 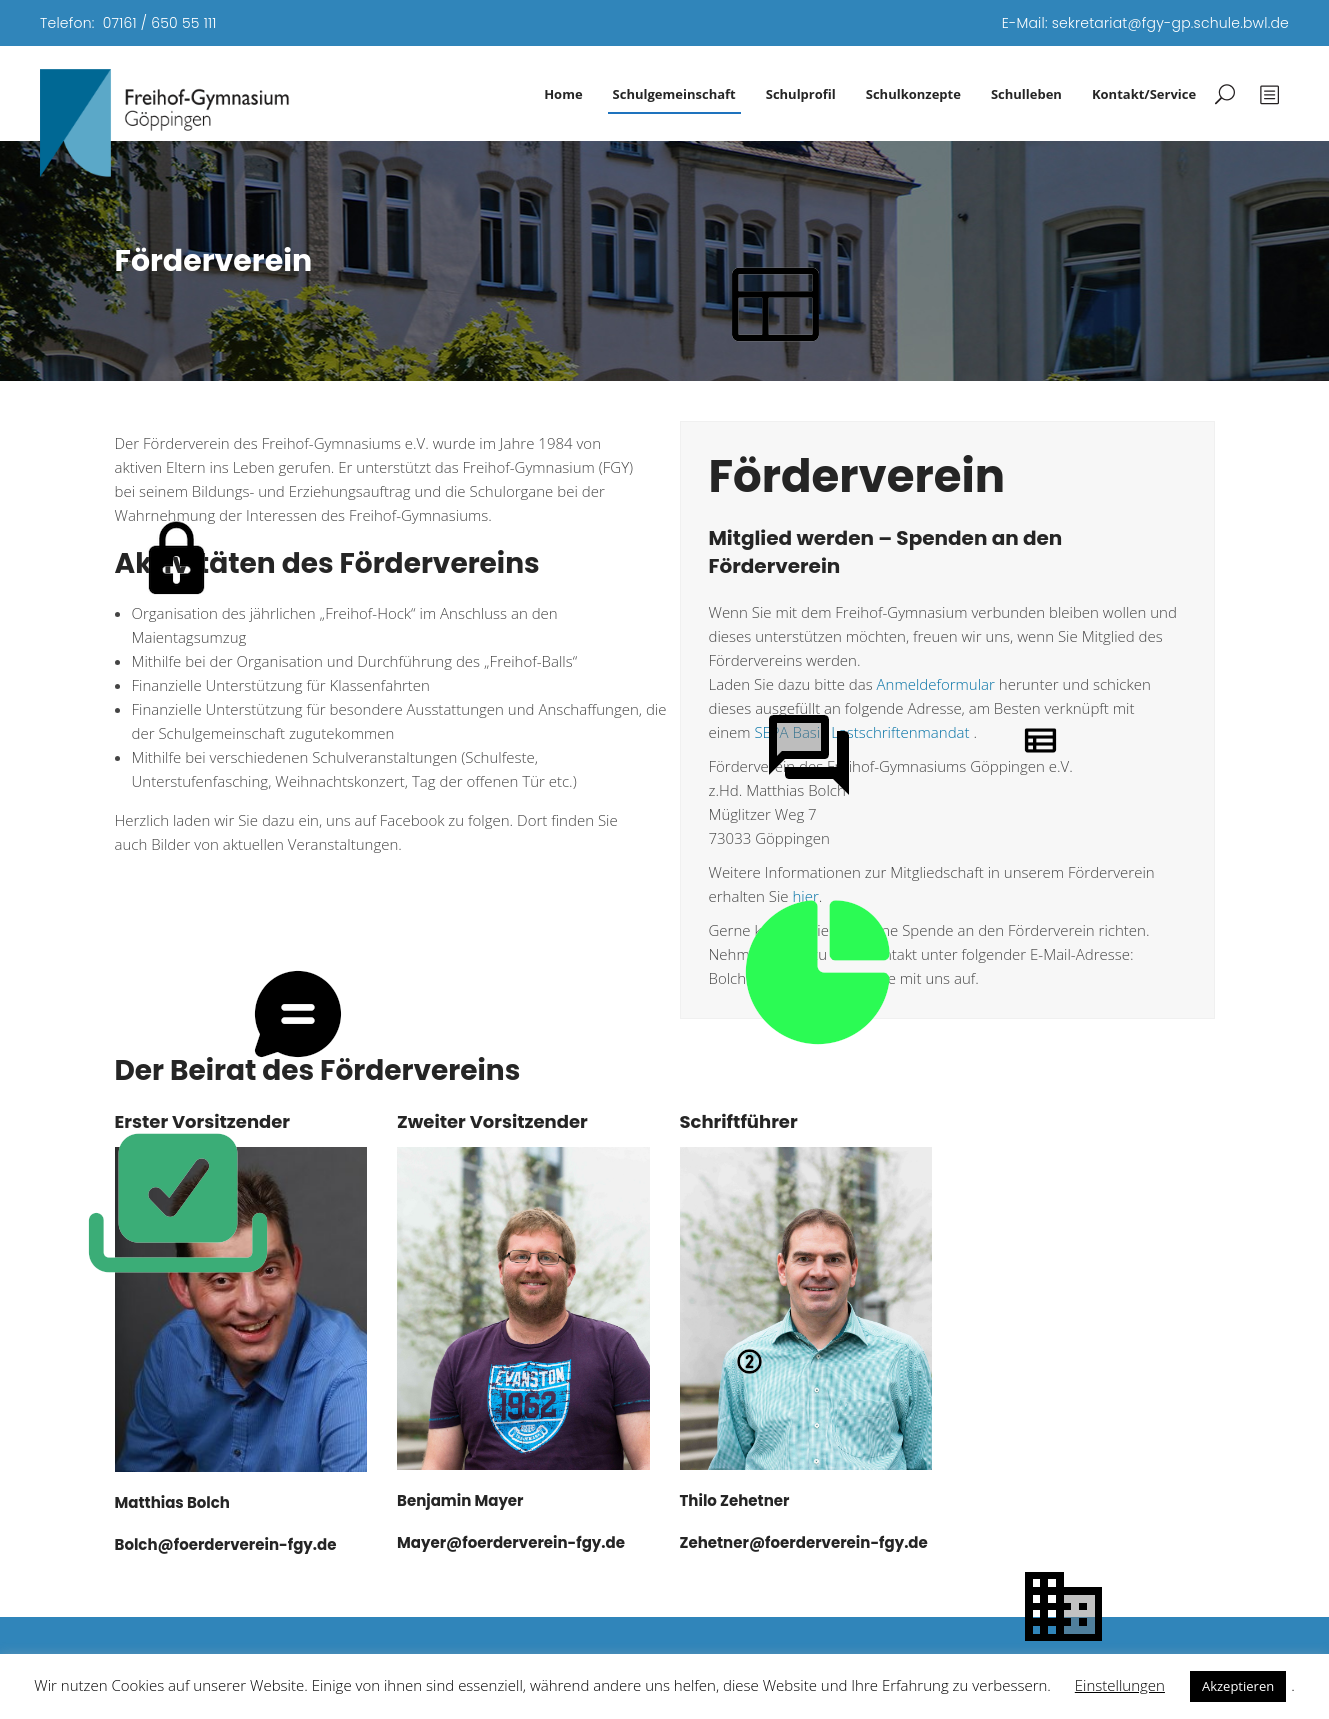 I want to click on open chat or messaging, so click(x=298, y=1014).